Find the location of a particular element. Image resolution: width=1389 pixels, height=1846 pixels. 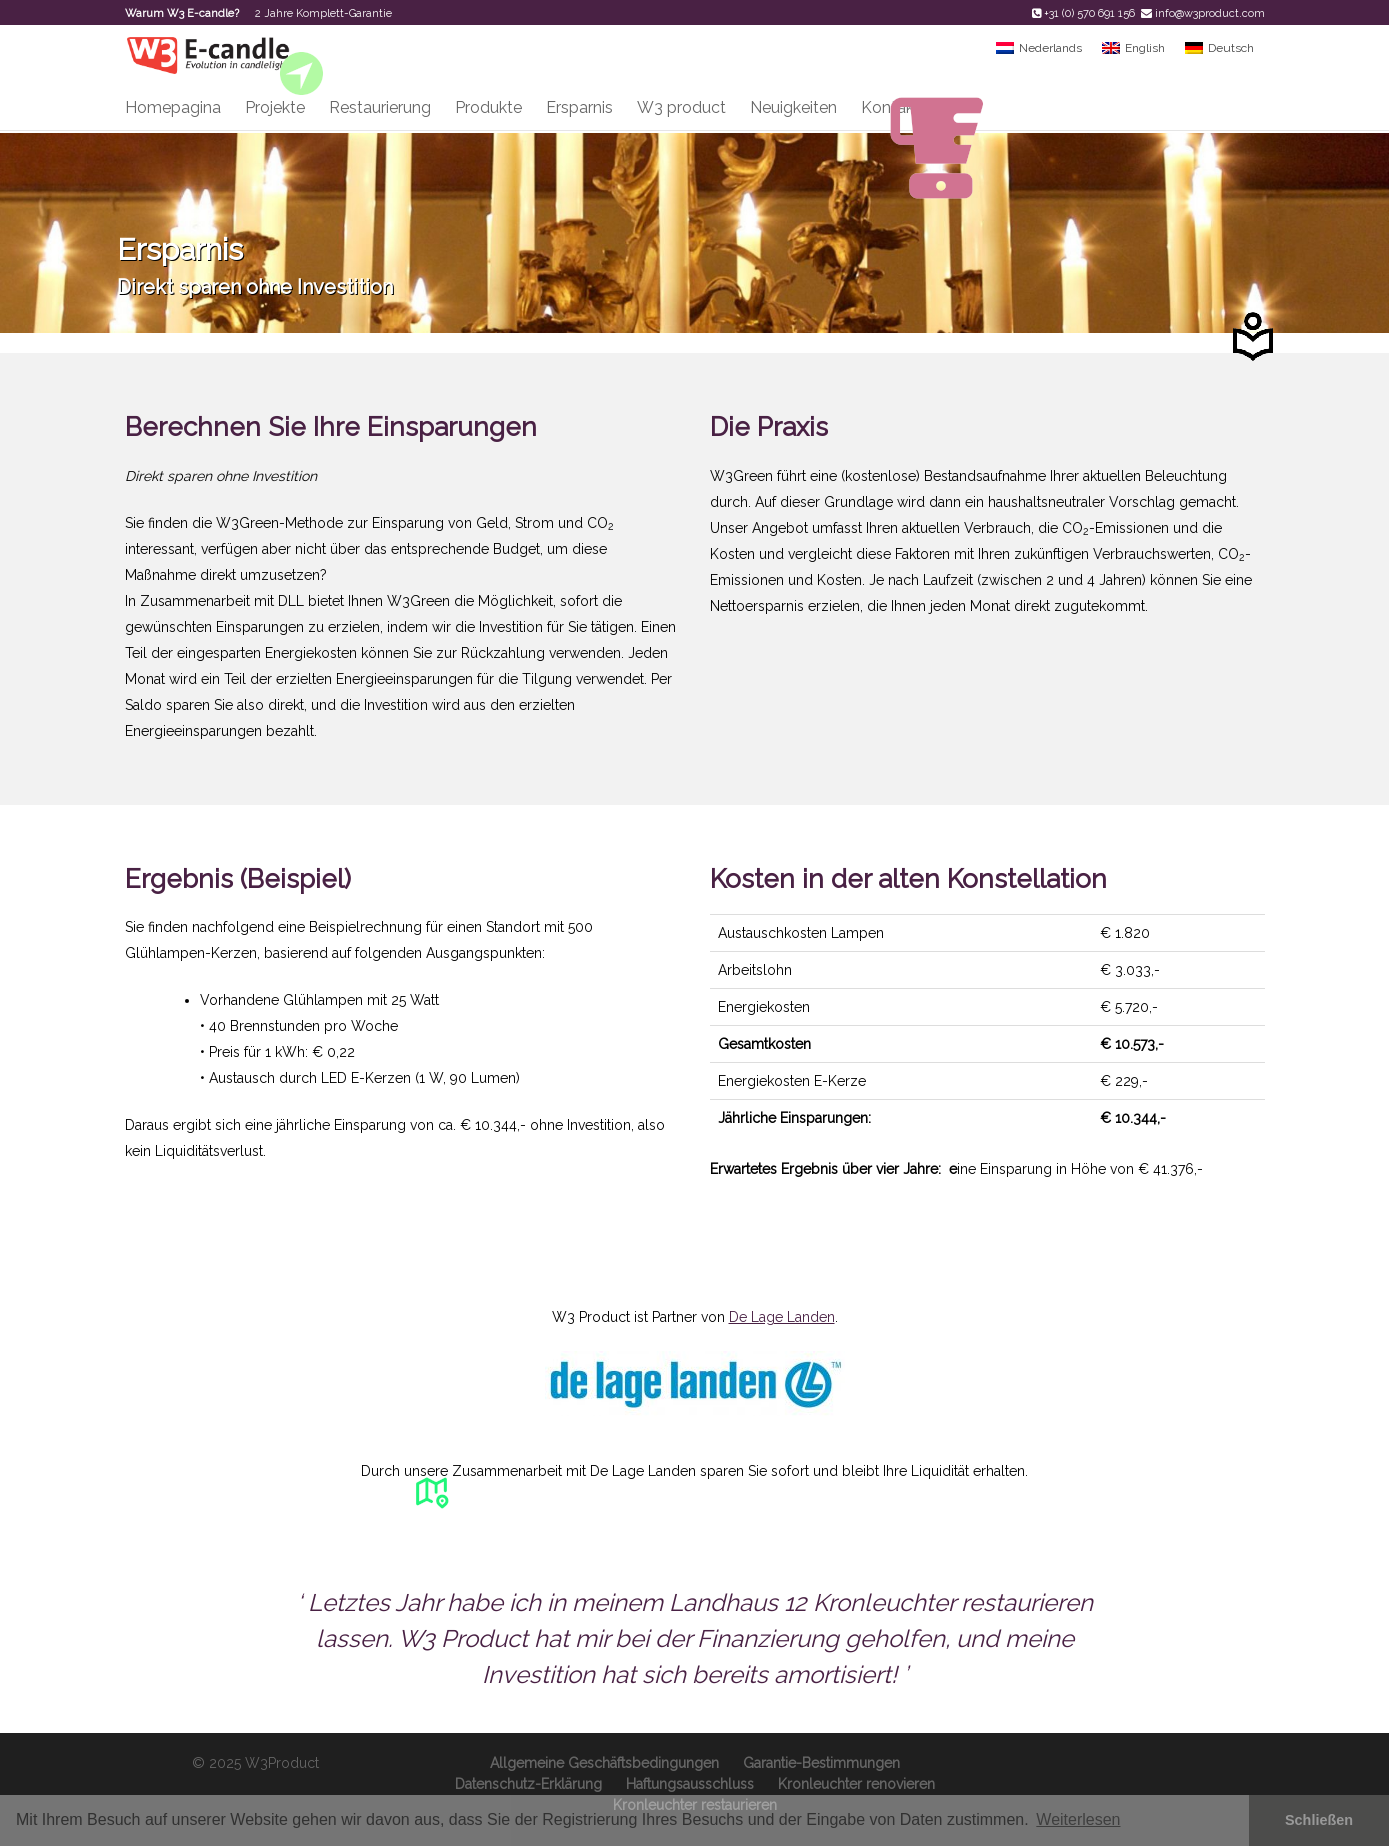

view map or navigation is located at coordinates (431, 1491).